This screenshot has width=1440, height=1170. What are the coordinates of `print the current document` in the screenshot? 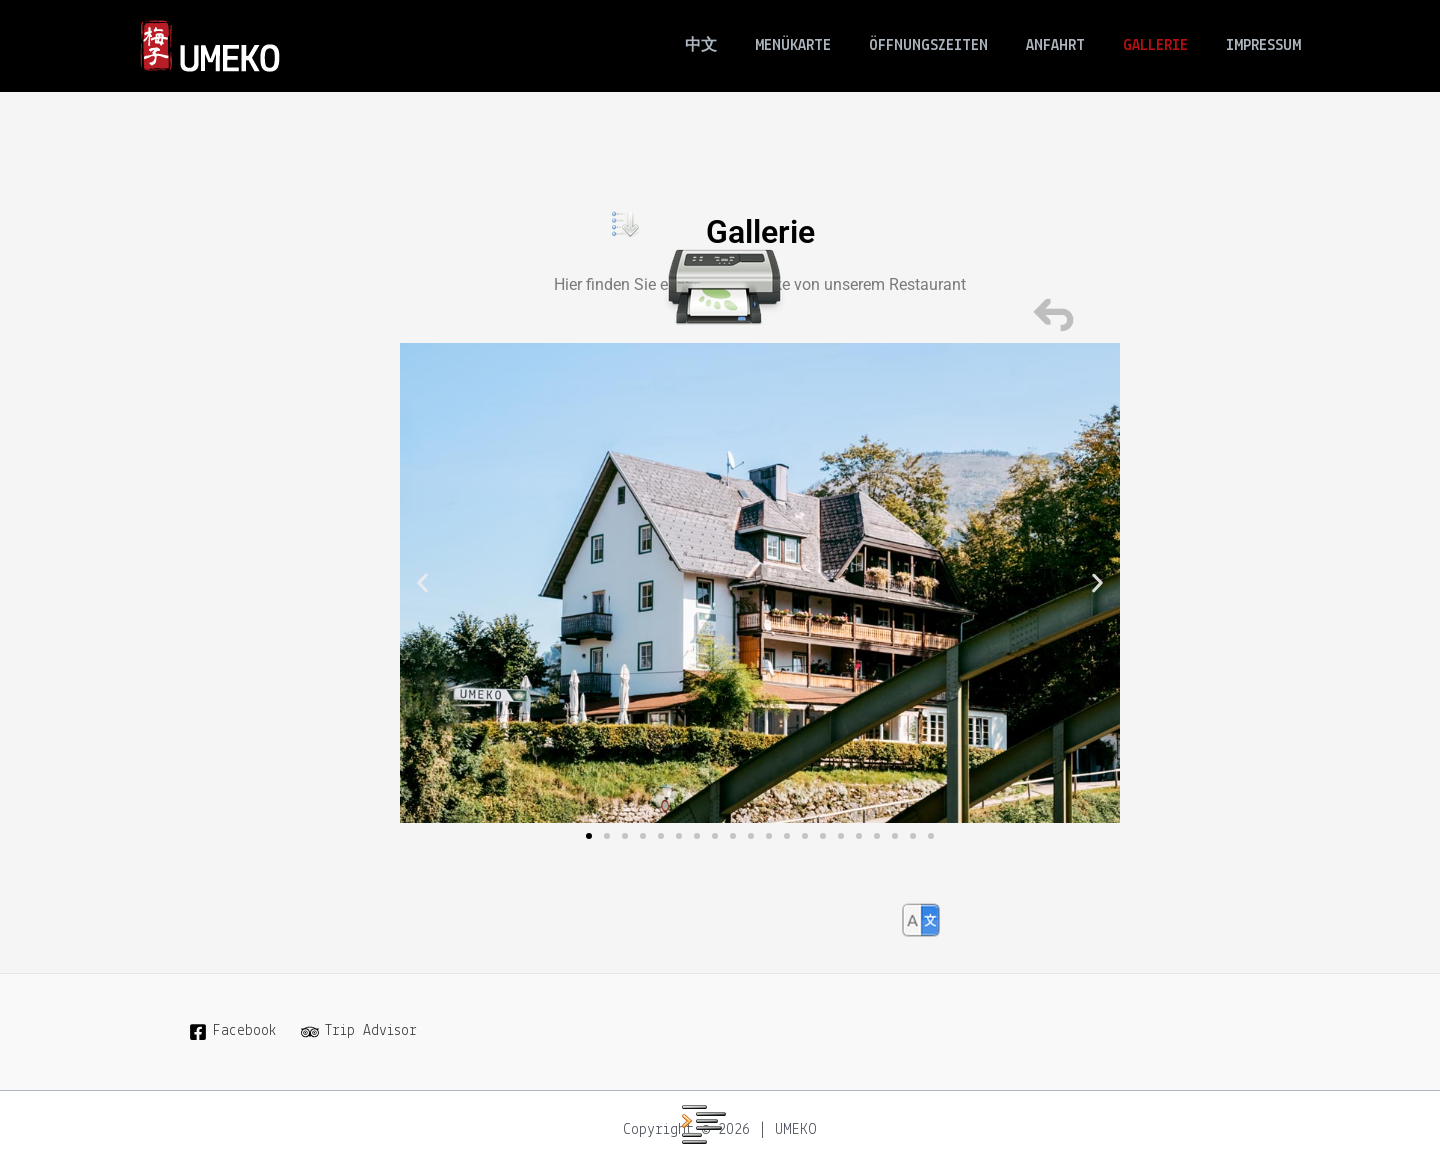 It's located at (724, 284).